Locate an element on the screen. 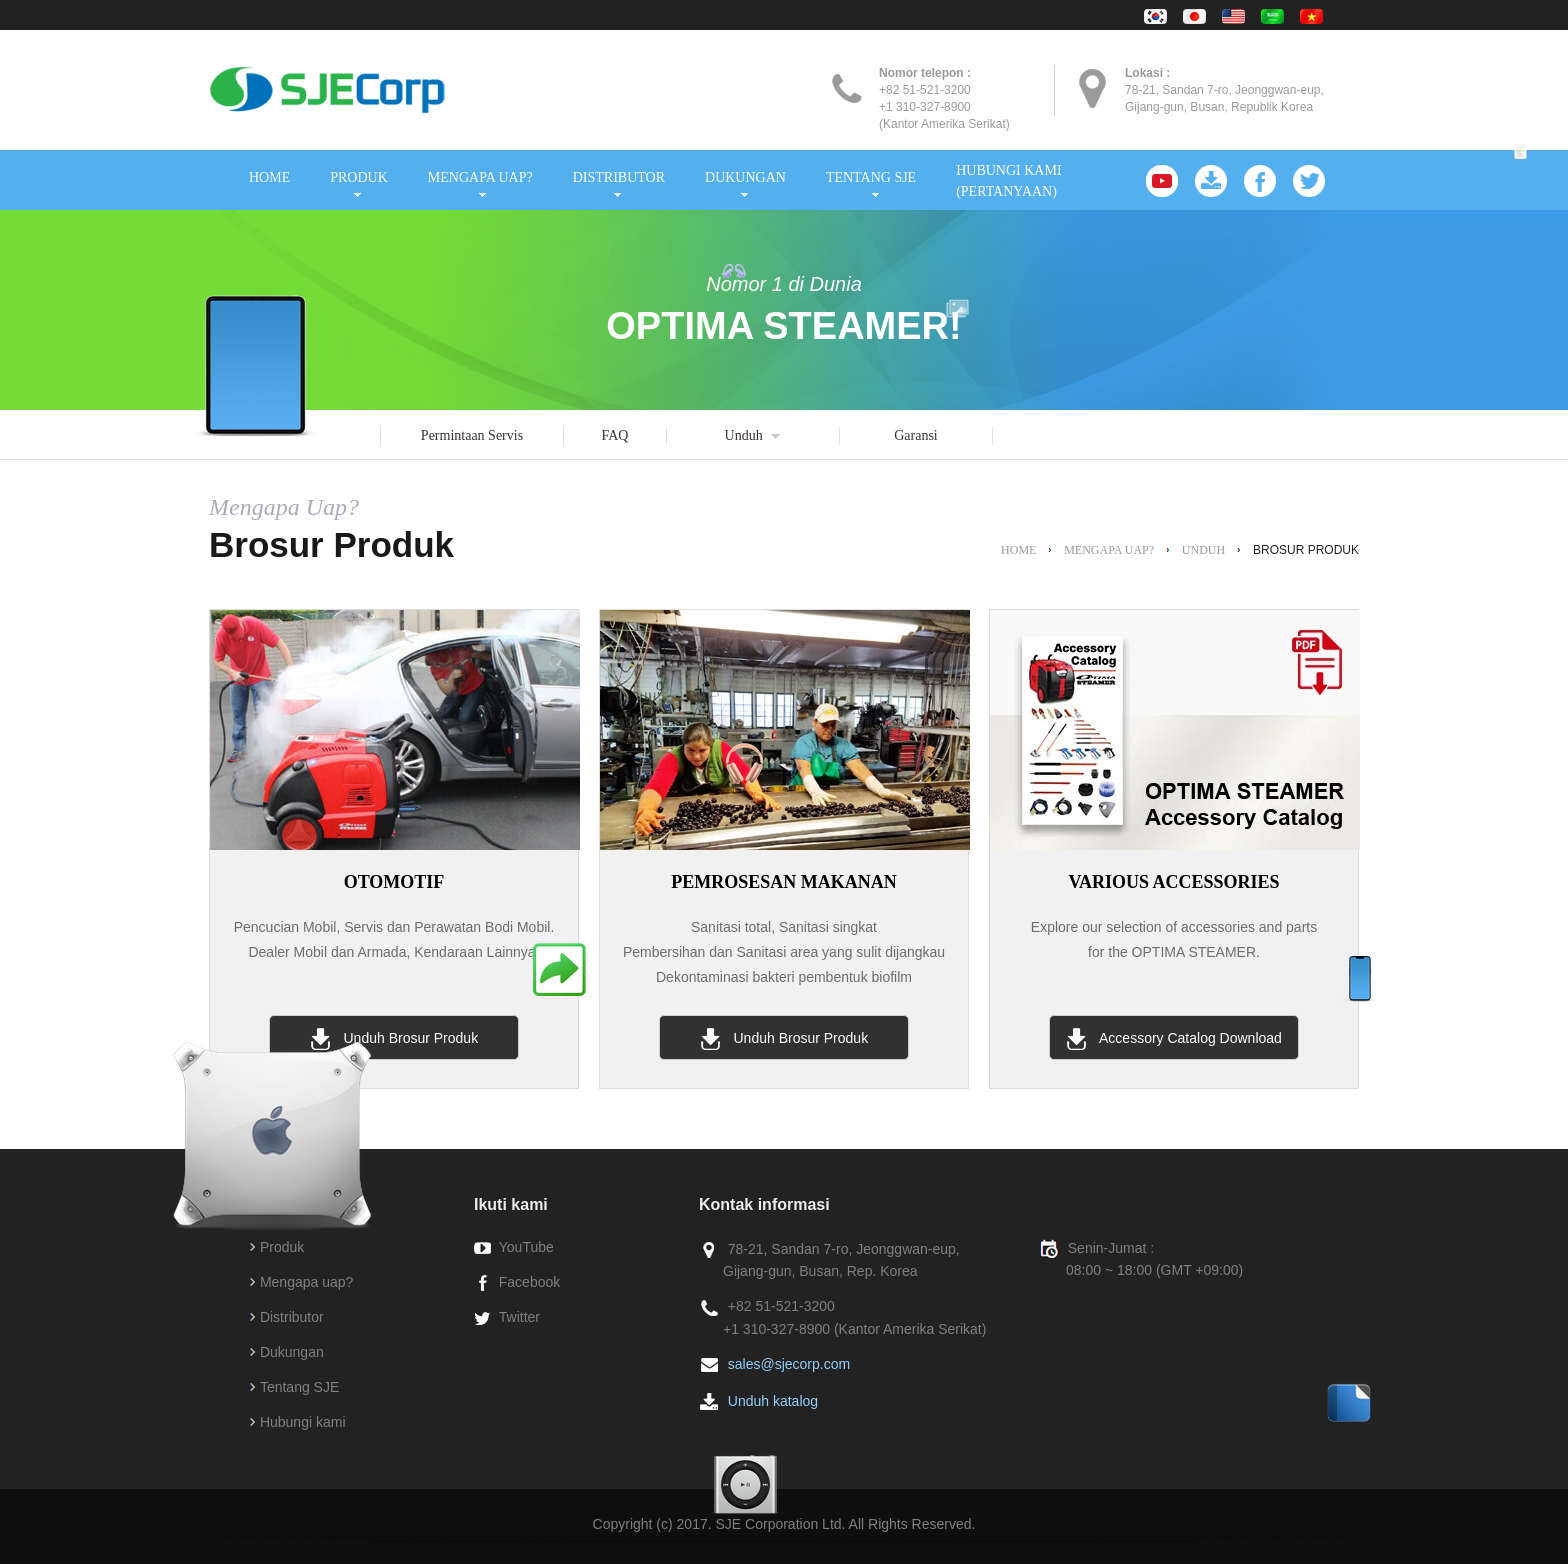 This screenshot has height=1564, width=1568. a COBOL source code file is located at coordinates (1520, 151).